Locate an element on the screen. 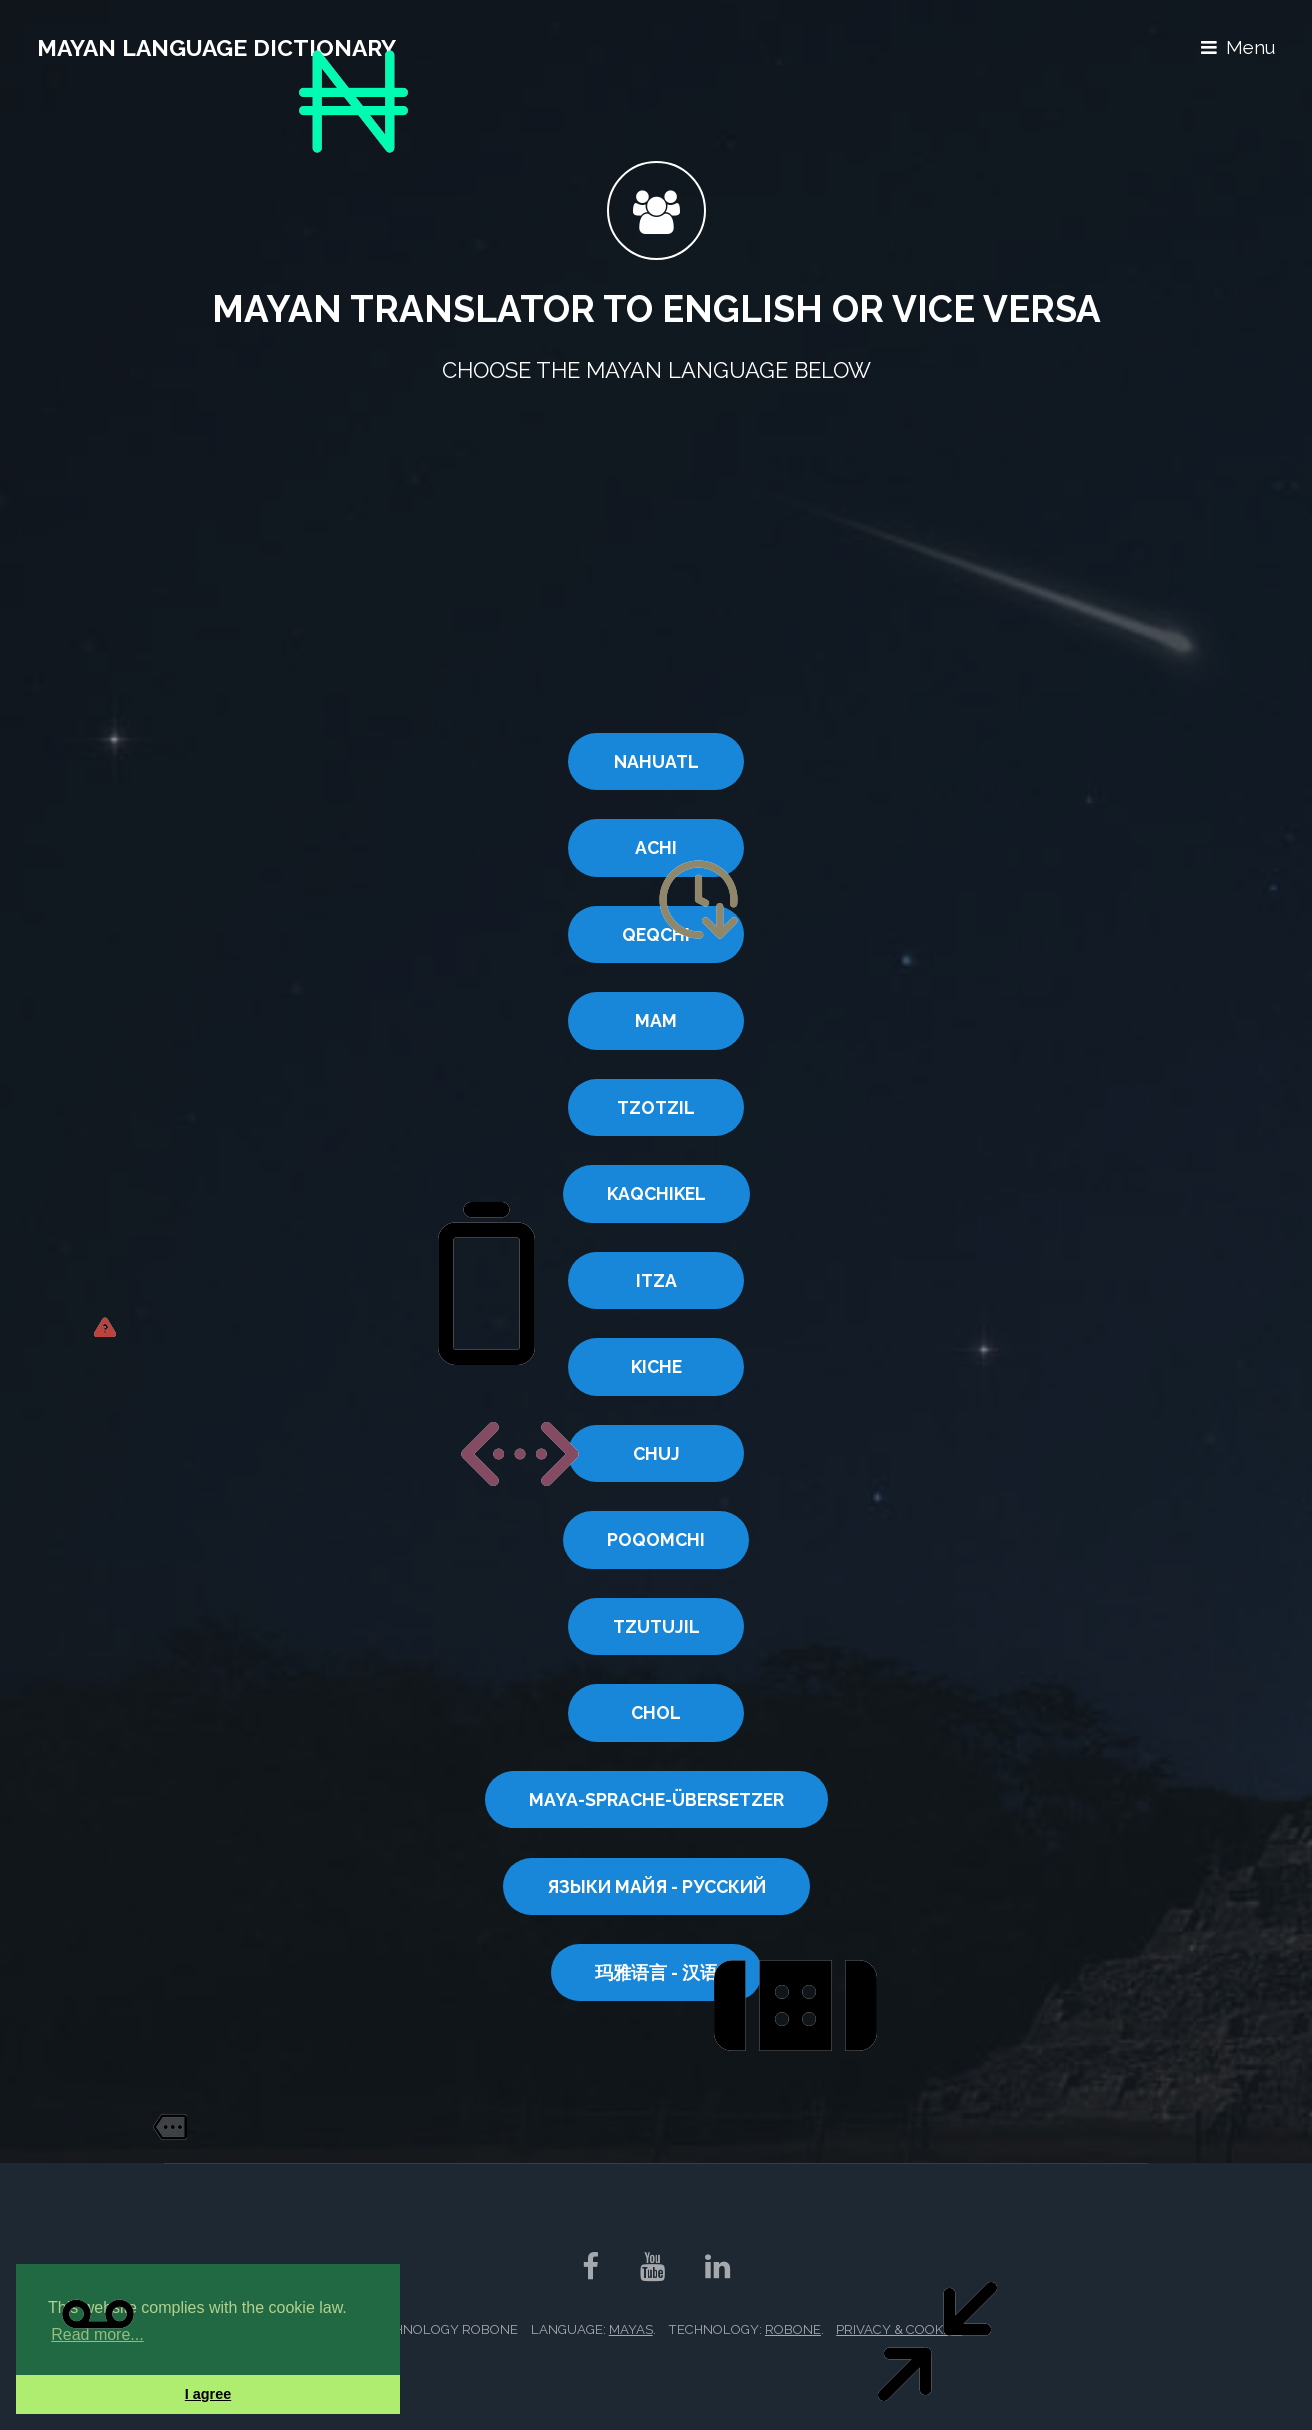 This screenshot has width=1312, height=2430. indicates battery is empty or depleted is located at coordinates (486, 1283).